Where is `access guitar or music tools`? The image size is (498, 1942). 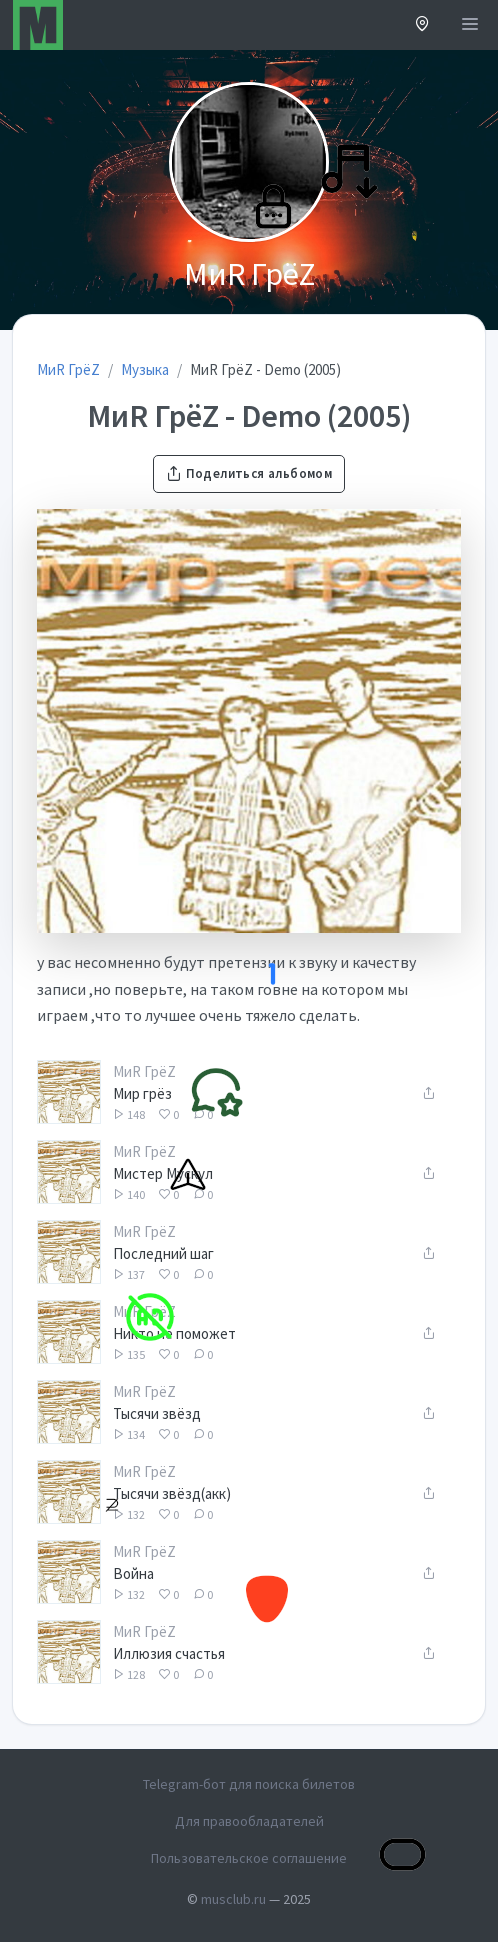 access guitar or music tools is located at coordinates (267, 1599).